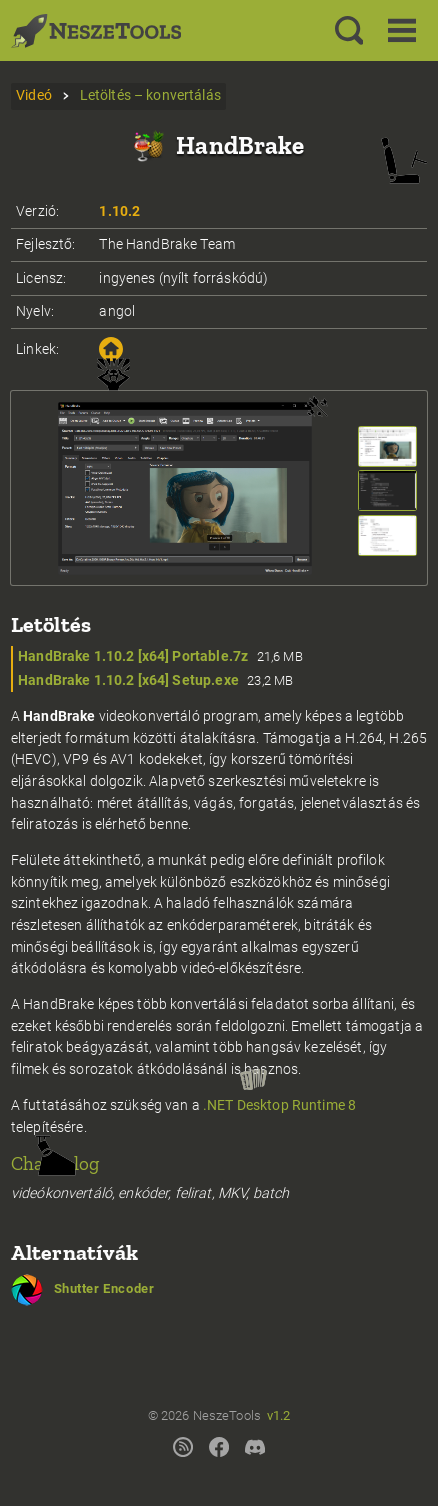 The height and width of the screenshot is (1506, 438). Describe the element at coordinates (55, 1155) in the screenshot. I see `adjust stage or spotlight settings` at that location.